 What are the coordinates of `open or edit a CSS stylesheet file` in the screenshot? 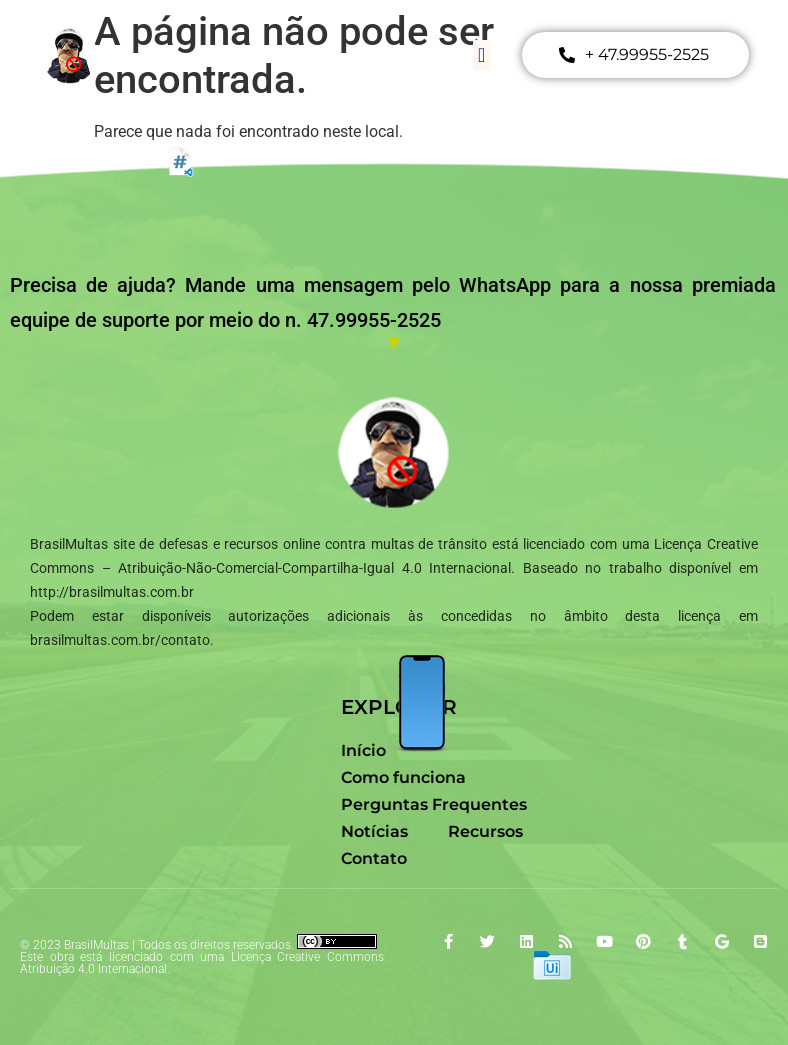 It's located at (180, 162).